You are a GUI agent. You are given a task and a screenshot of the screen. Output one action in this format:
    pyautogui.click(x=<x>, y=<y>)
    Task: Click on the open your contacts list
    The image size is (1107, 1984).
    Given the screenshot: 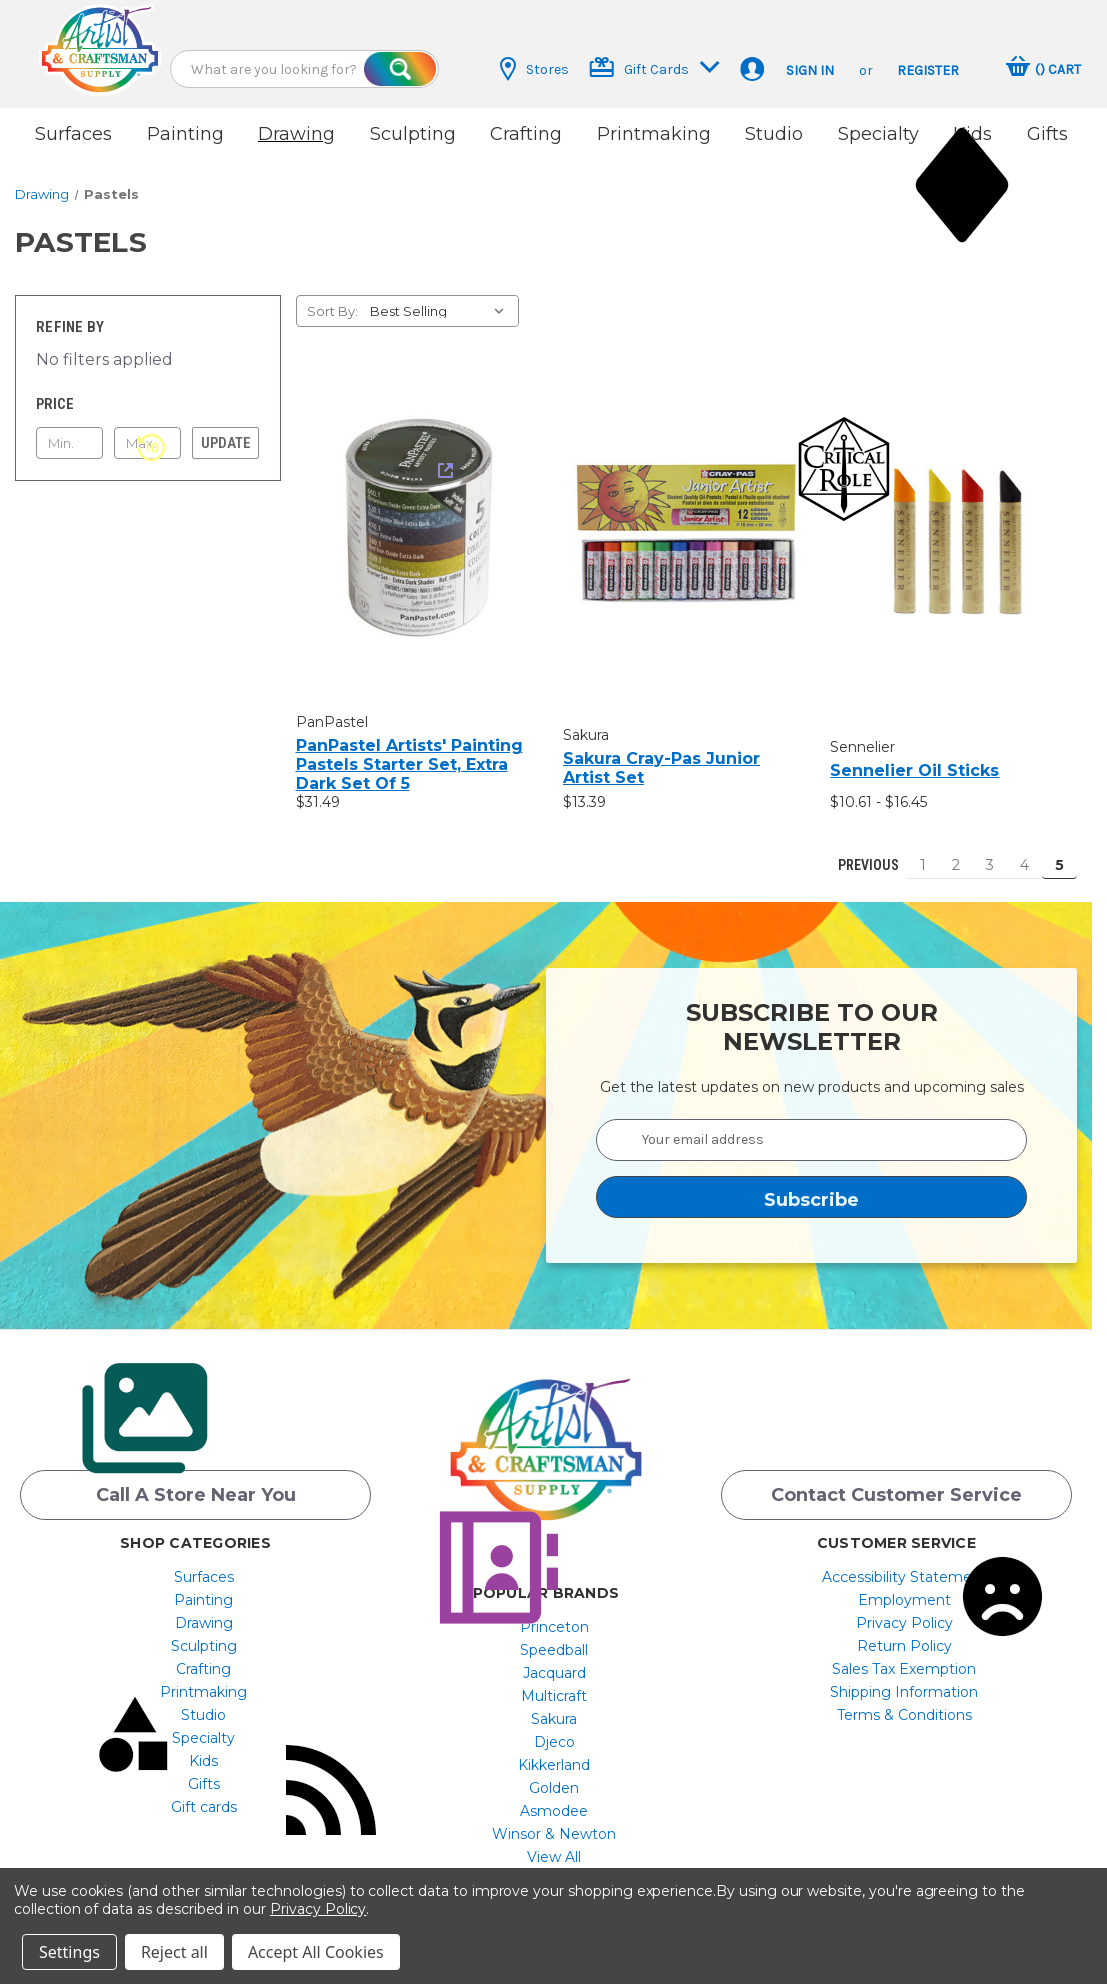 What is the action you would take?
    pyautogui.click(x=490, y=1567)
    